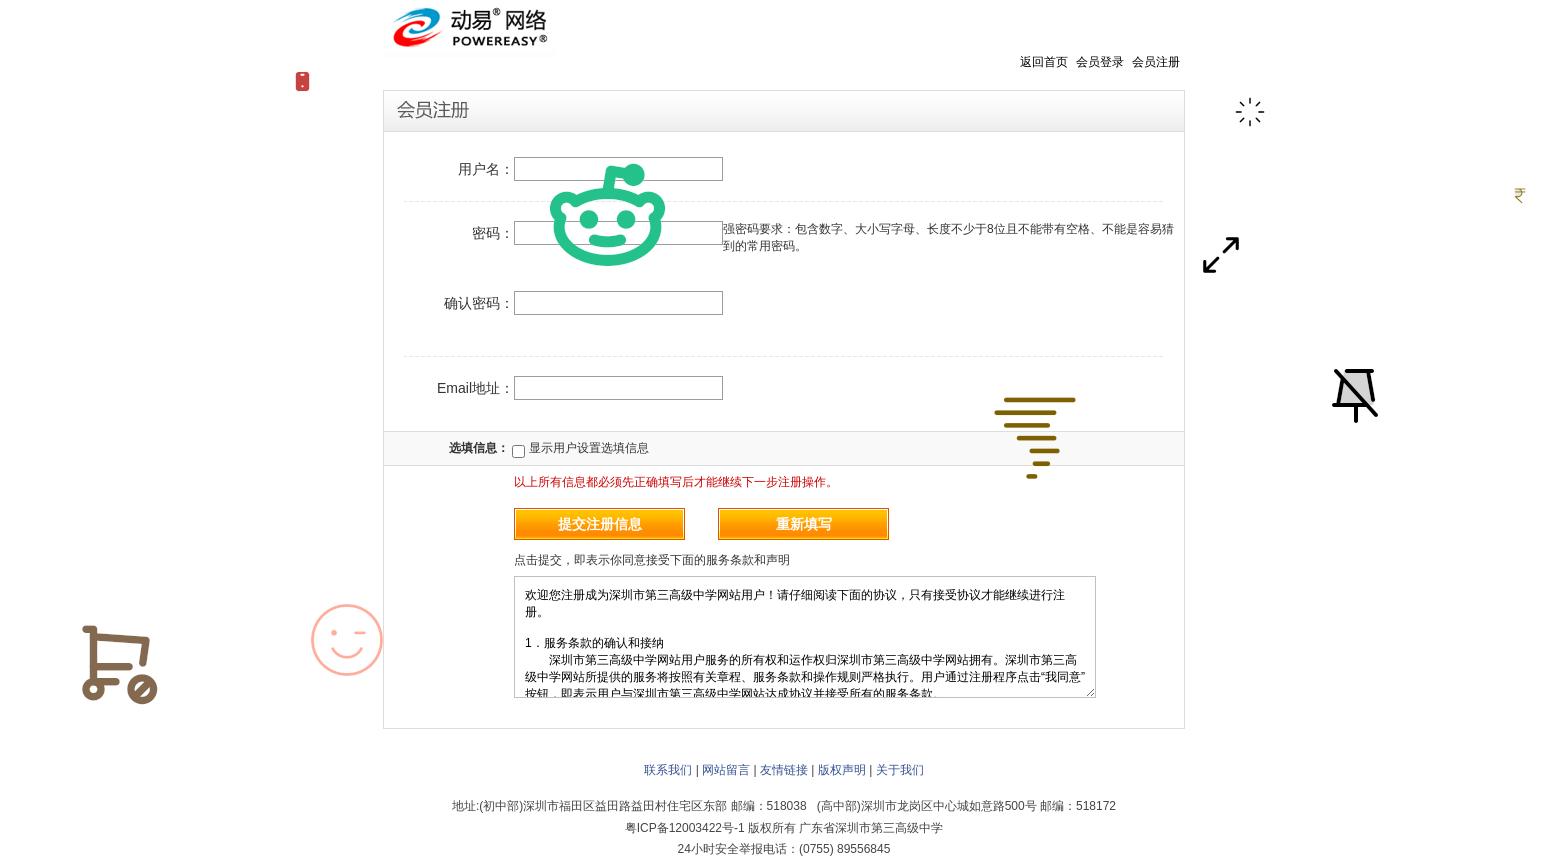 The width and height of the screenshot is (1568, 861). Describe the element at coordinates (347, 640) in the screenshot. I see `insert a winking emoji or emoticon` at that location.